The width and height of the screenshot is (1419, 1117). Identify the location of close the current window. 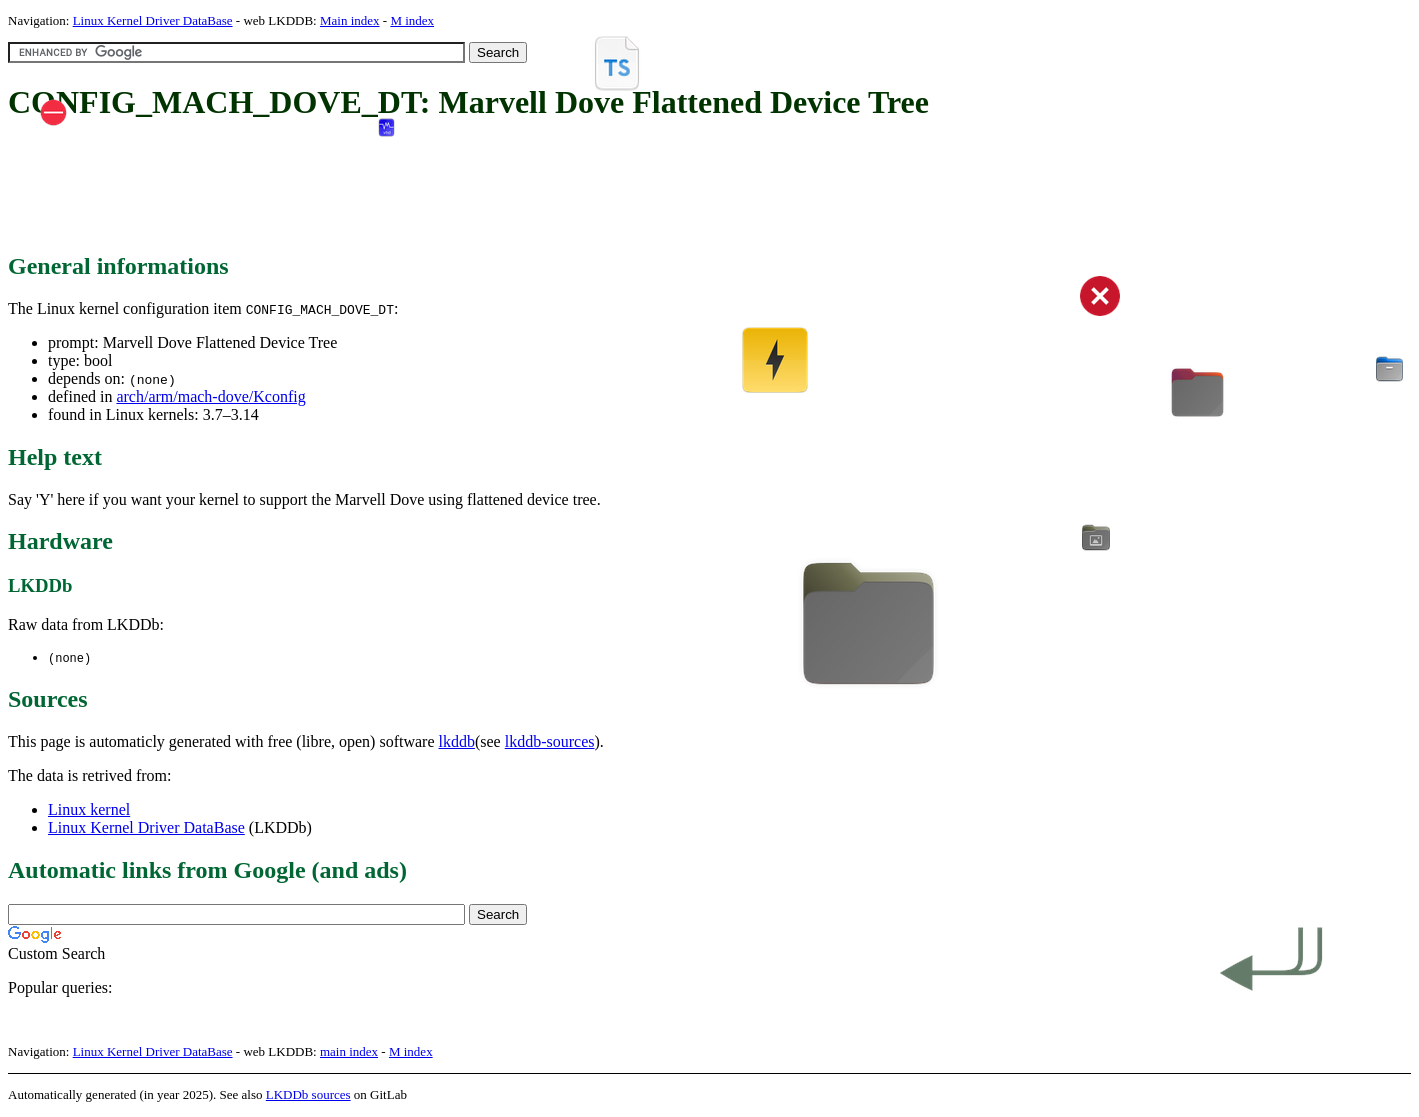
(1100, 296).